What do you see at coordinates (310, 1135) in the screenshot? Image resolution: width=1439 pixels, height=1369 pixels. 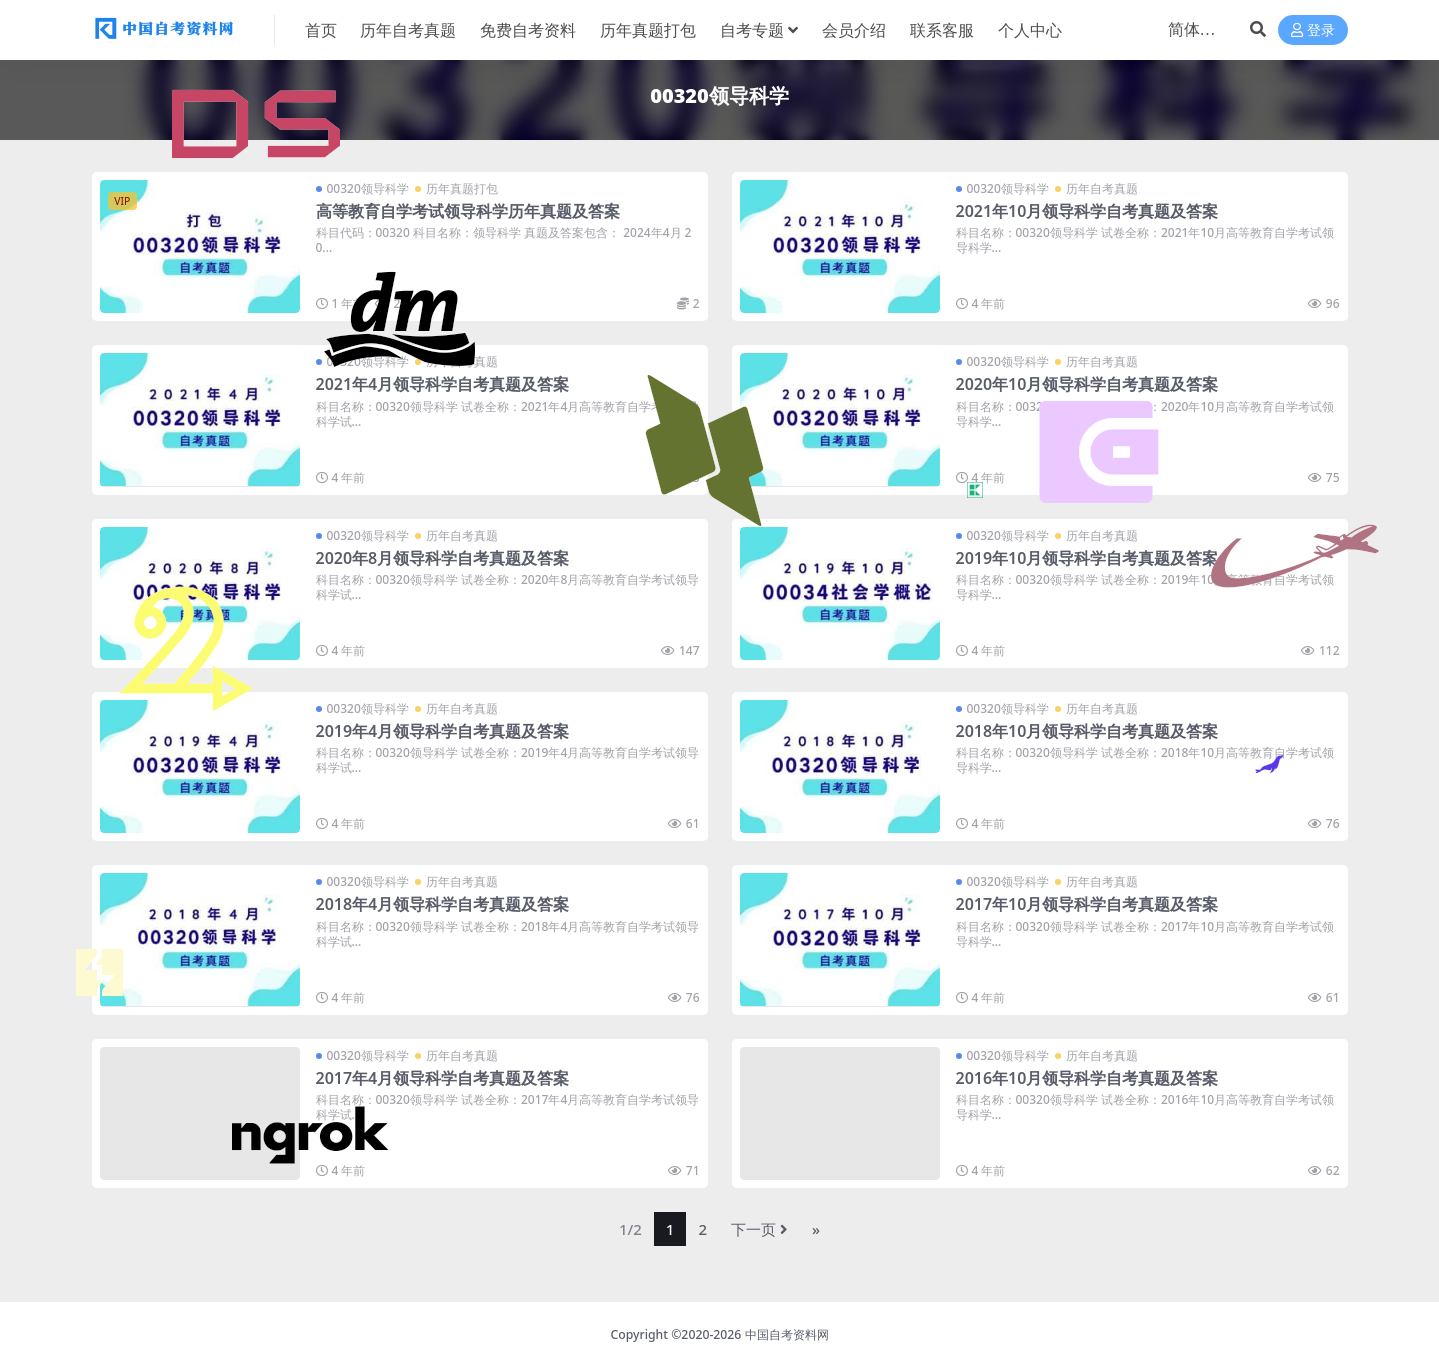 I see `ngrok service integration or connection` at bounding box center [310, 1135].